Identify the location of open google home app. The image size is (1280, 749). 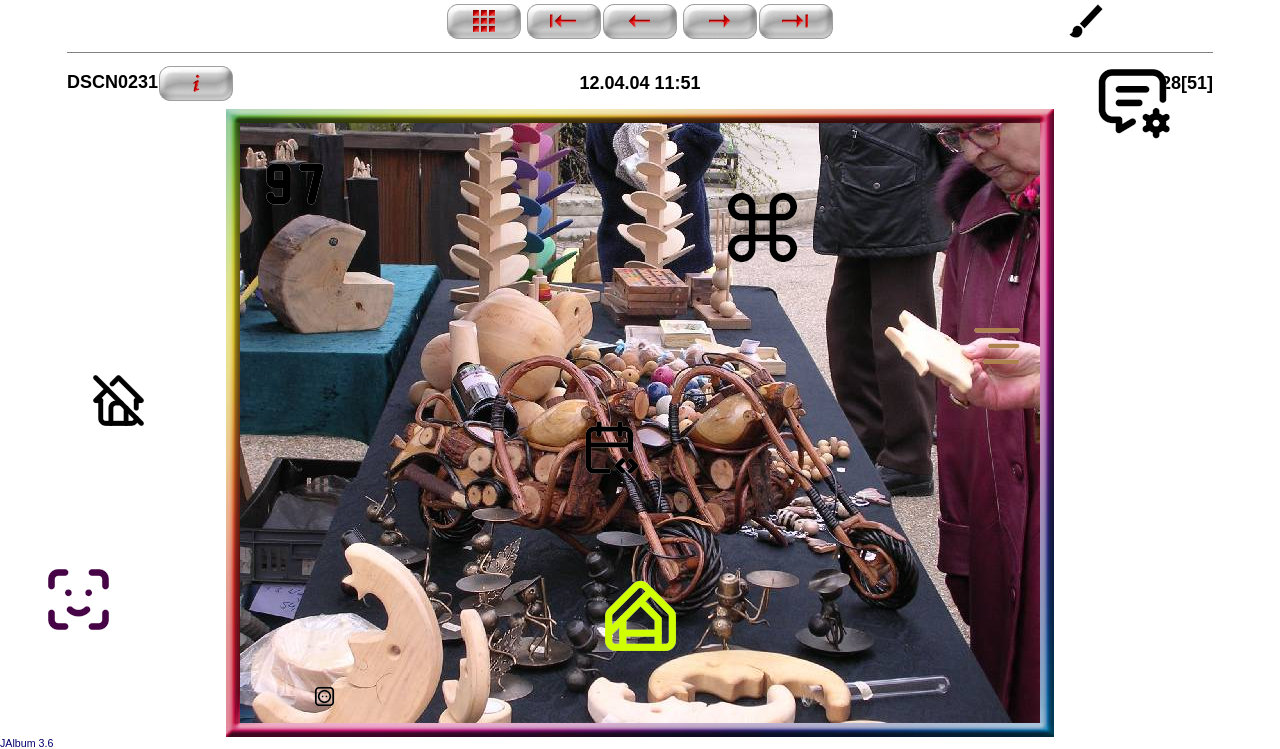
(640, 615).